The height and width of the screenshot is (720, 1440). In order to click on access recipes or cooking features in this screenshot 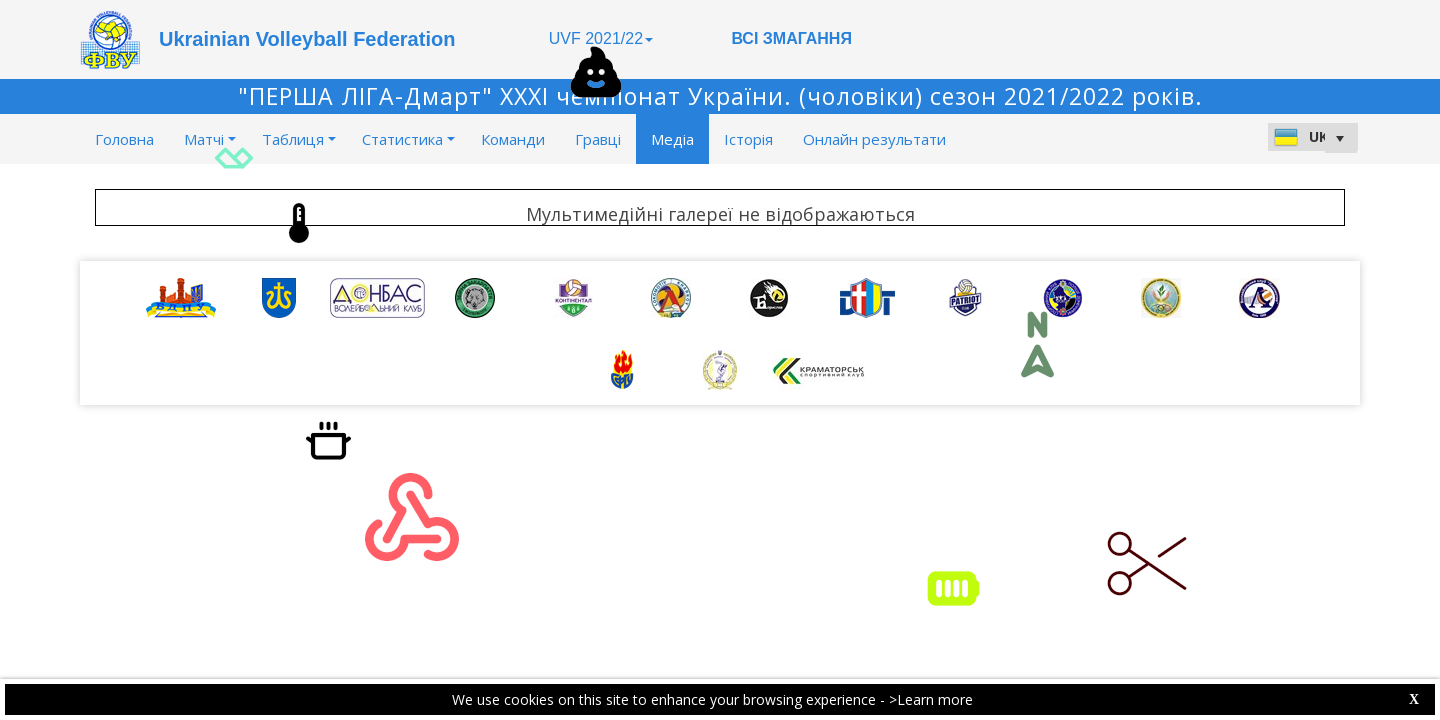, I will do `click(328, 443)`.